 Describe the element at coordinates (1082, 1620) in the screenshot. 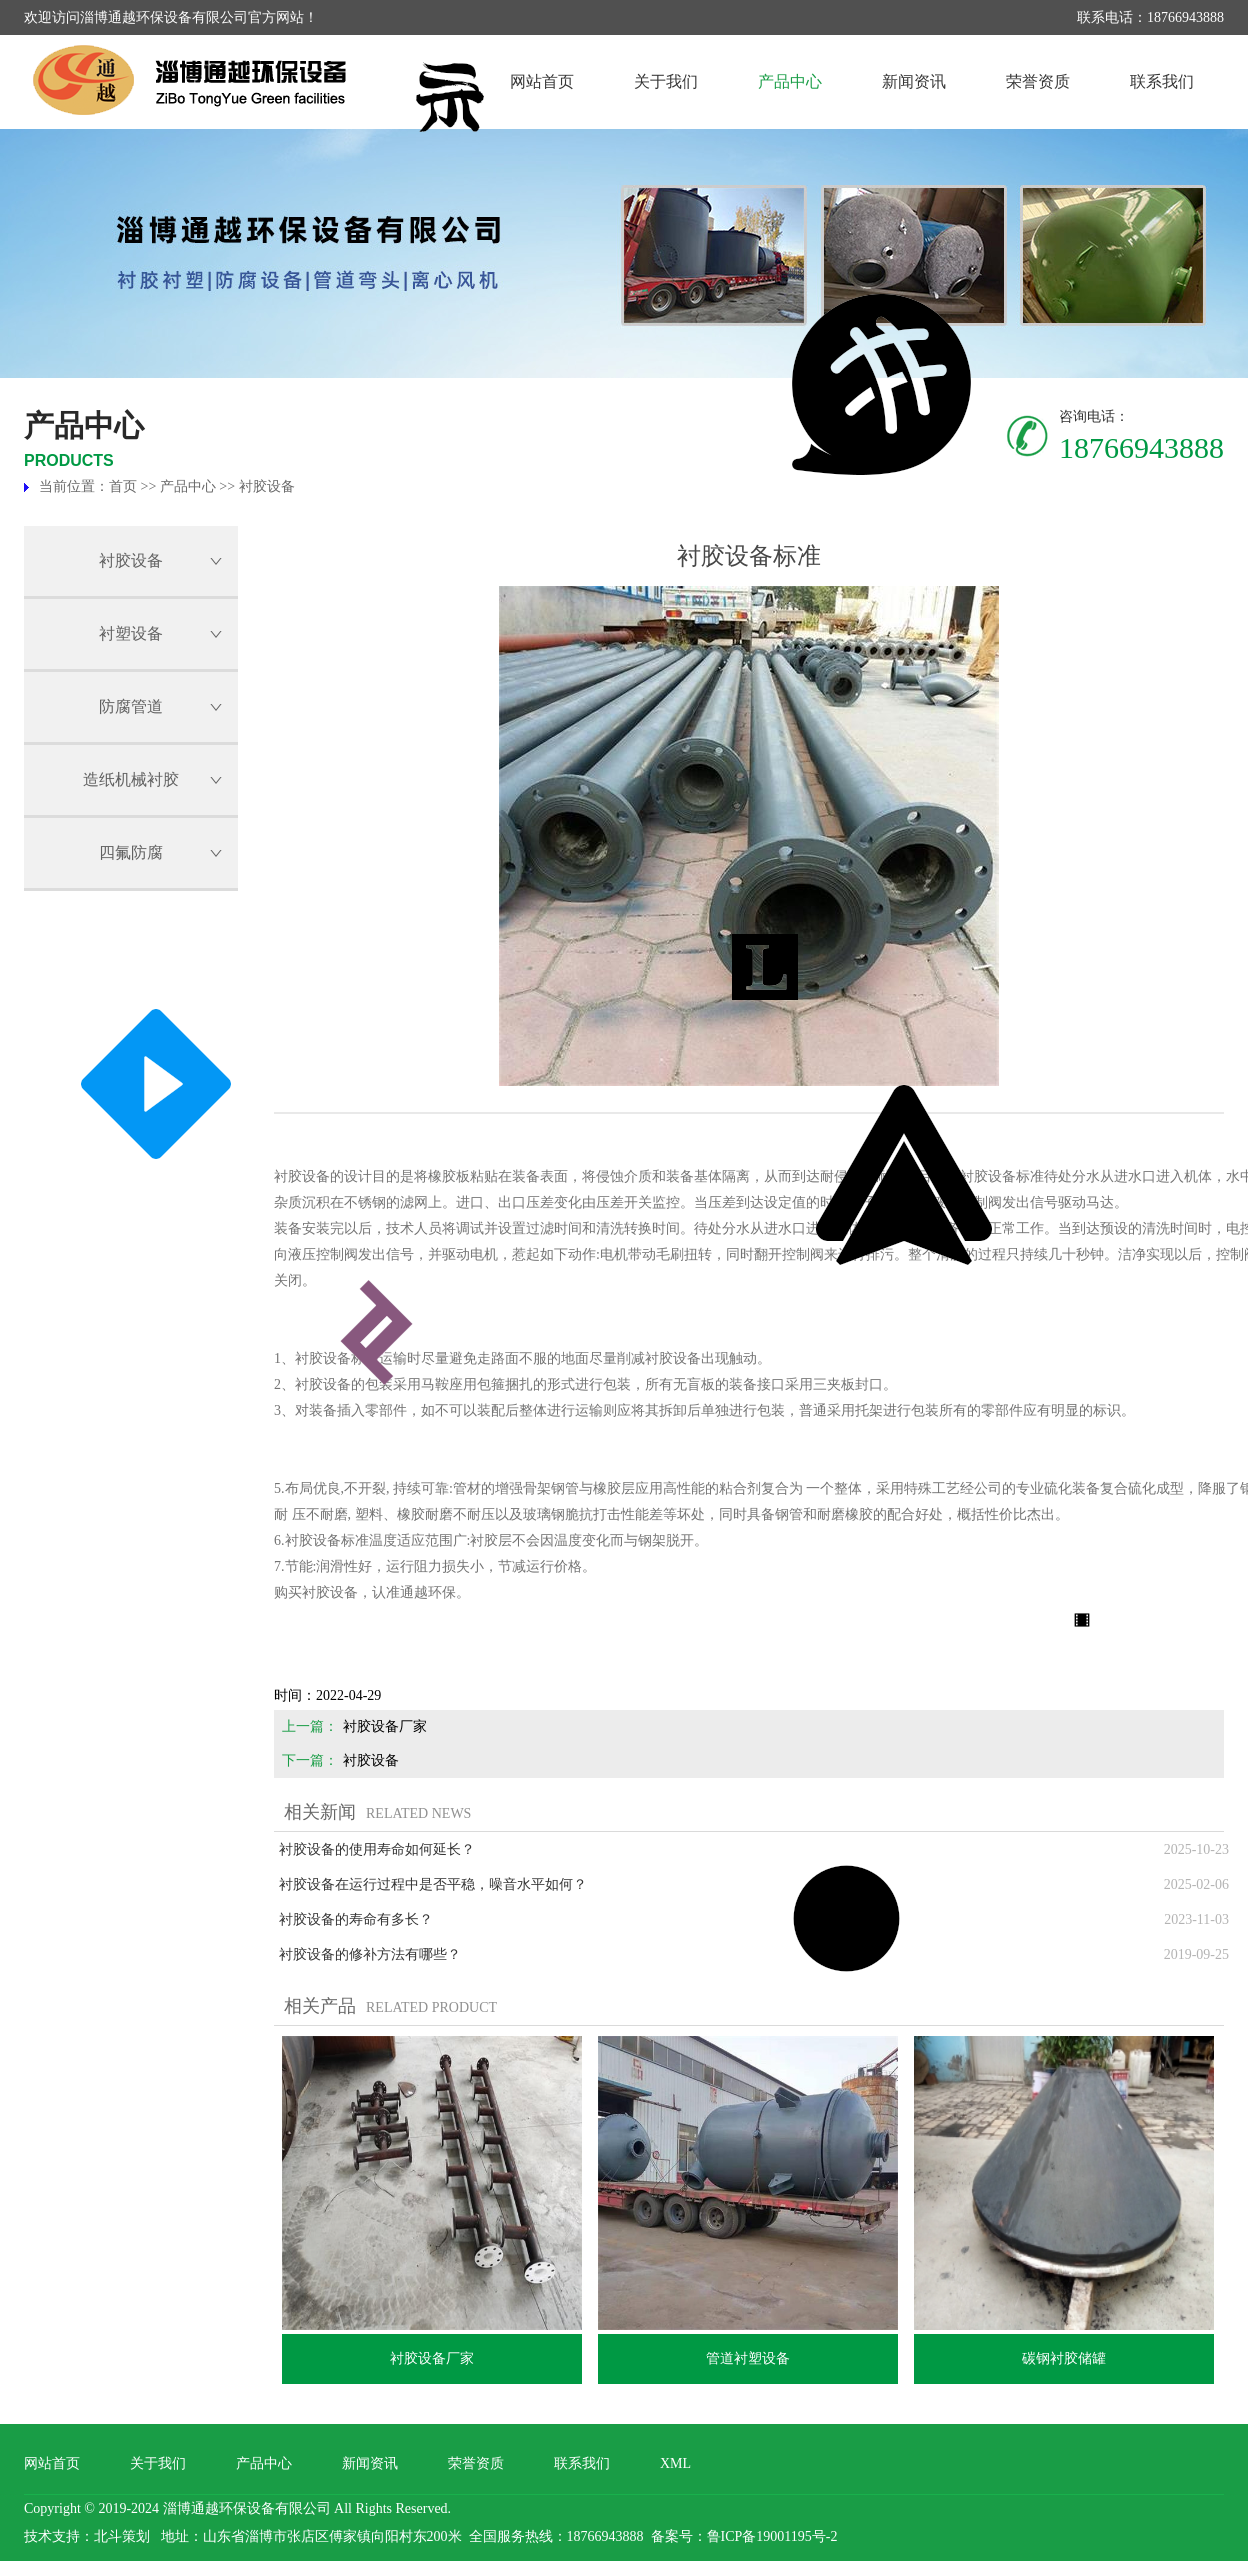

I see `access video or film content` at that location.